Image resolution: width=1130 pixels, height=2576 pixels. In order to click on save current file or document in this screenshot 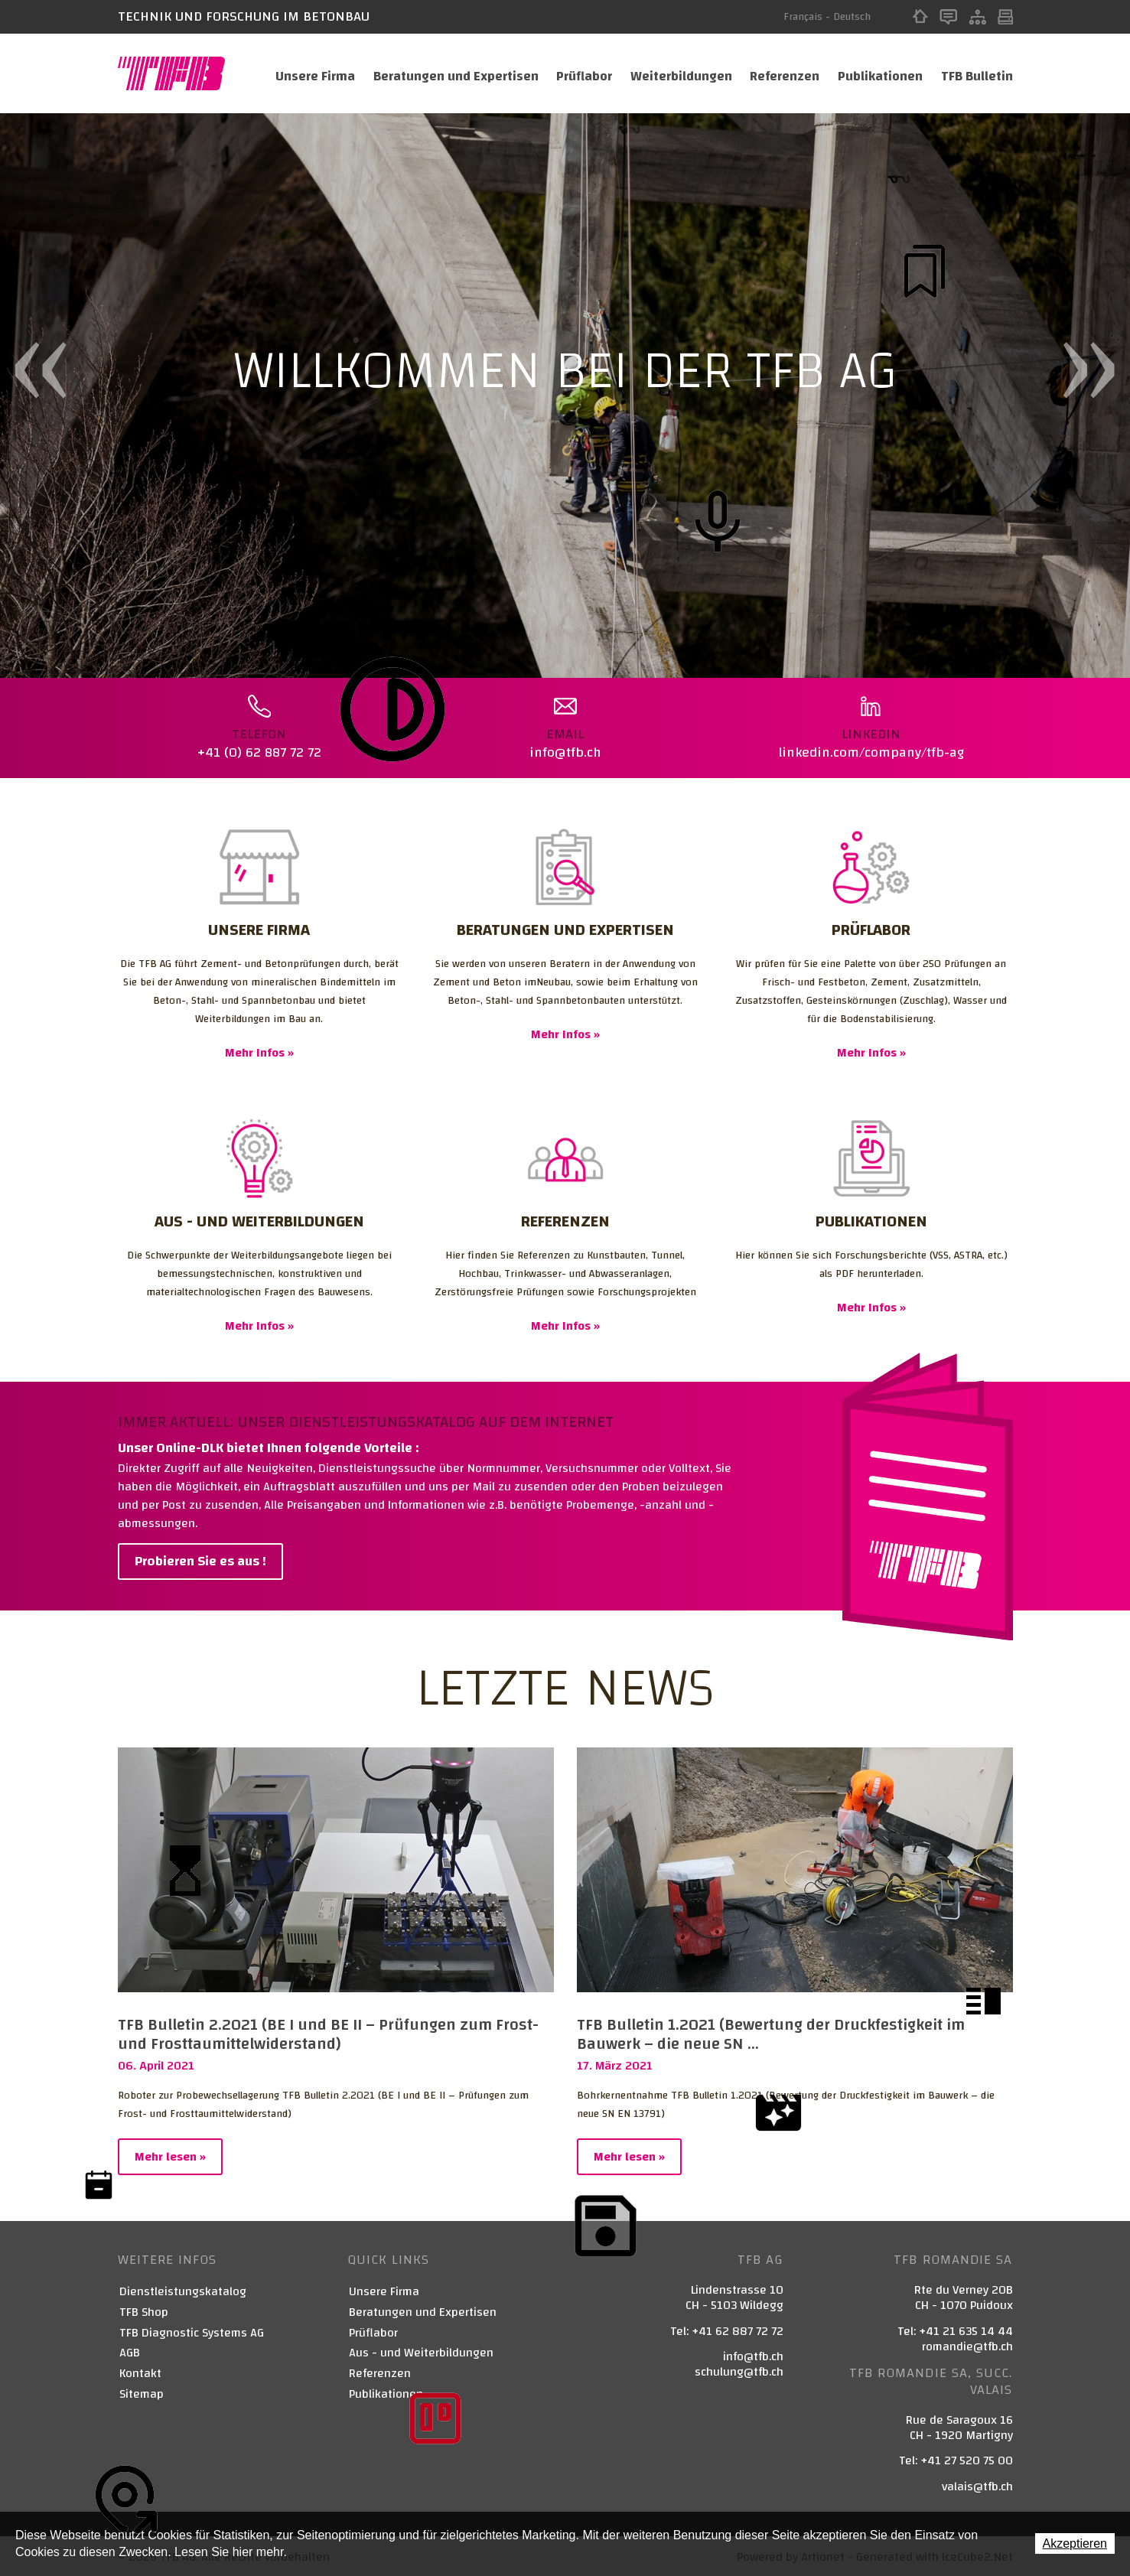, I will do `click(605, 2226)`.